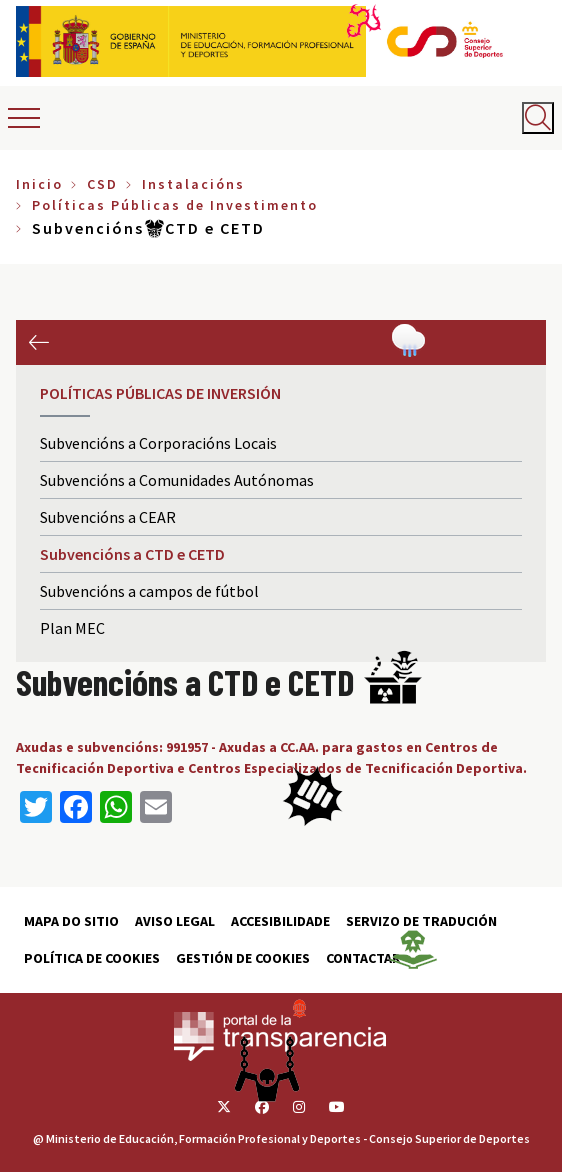 The image size is (562, 1172). Describe the element at coordinates (299, 1008) in the screenshot. I see `select knight or warrior character class` at that location.